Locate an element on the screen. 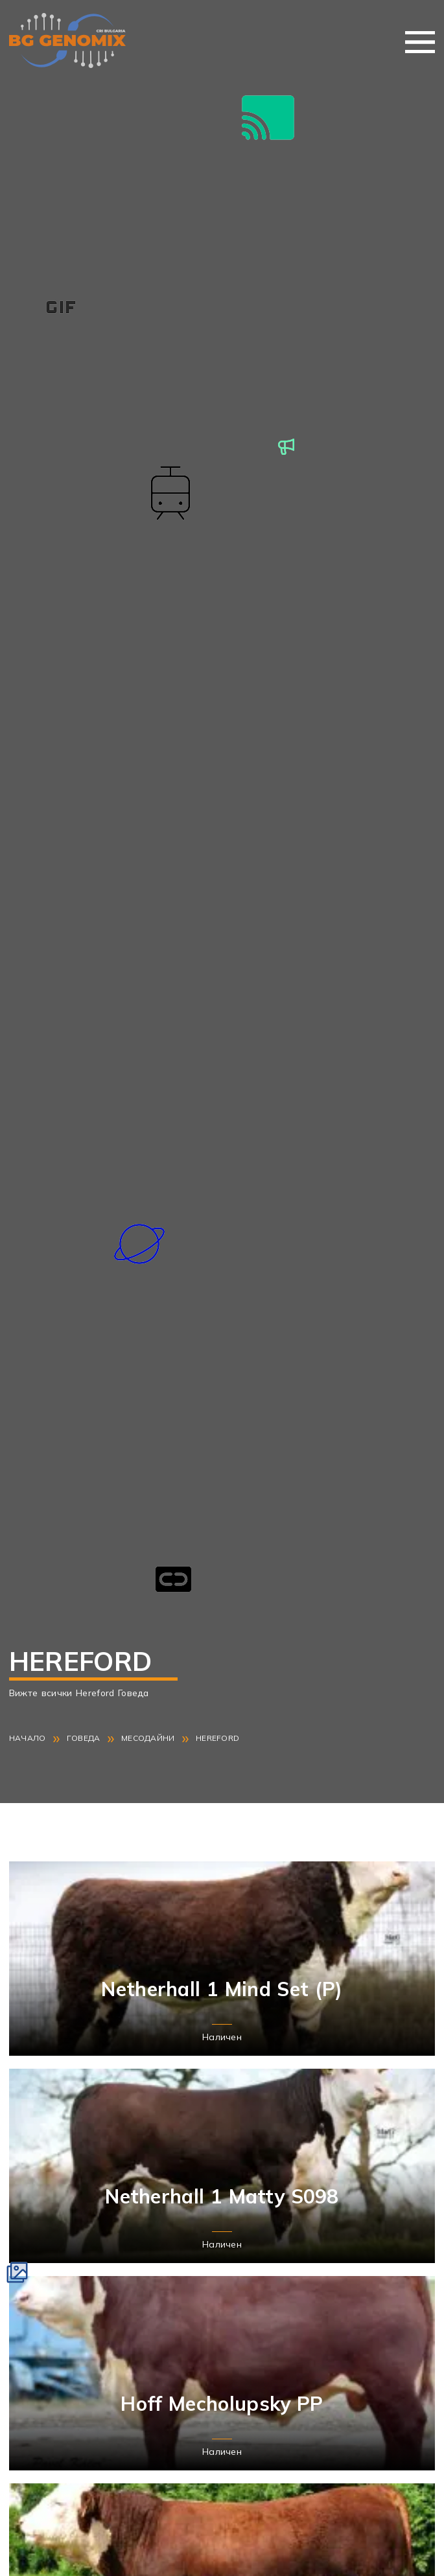  explore global or worldwide content is located at coordinates (139, 1244).